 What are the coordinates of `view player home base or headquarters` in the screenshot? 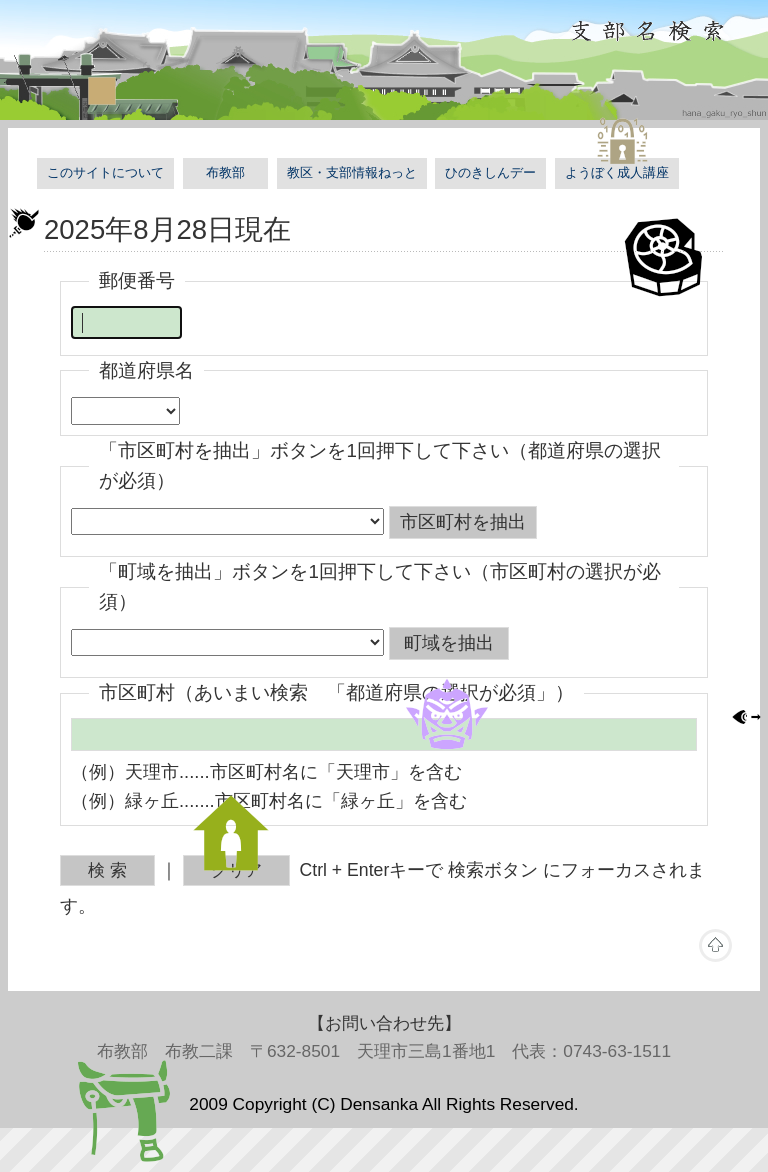 It's located at (231, 833).